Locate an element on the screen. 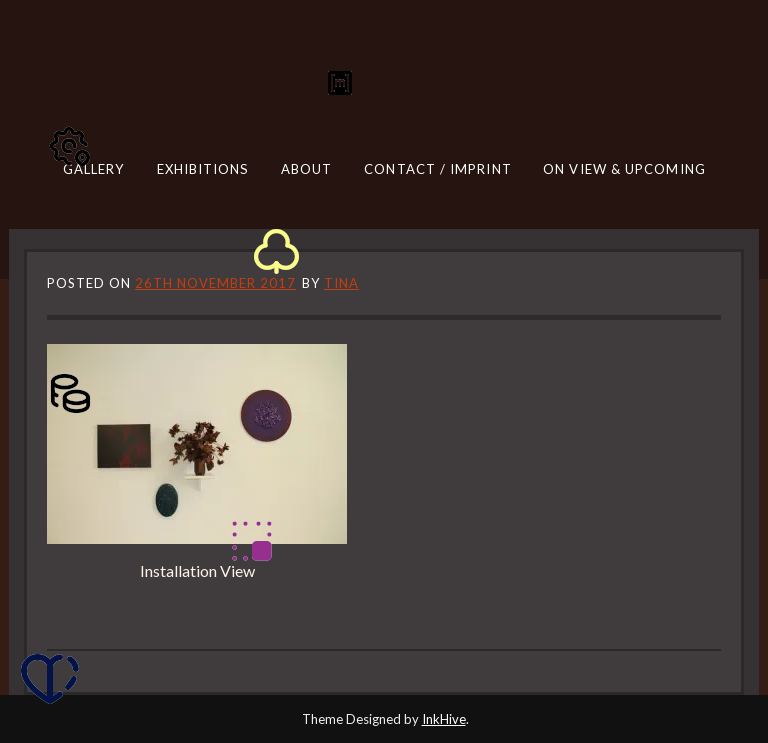 The width and height of the screenshot is (768, 743). open matrix messaging app is located at coordinates (340, 83).